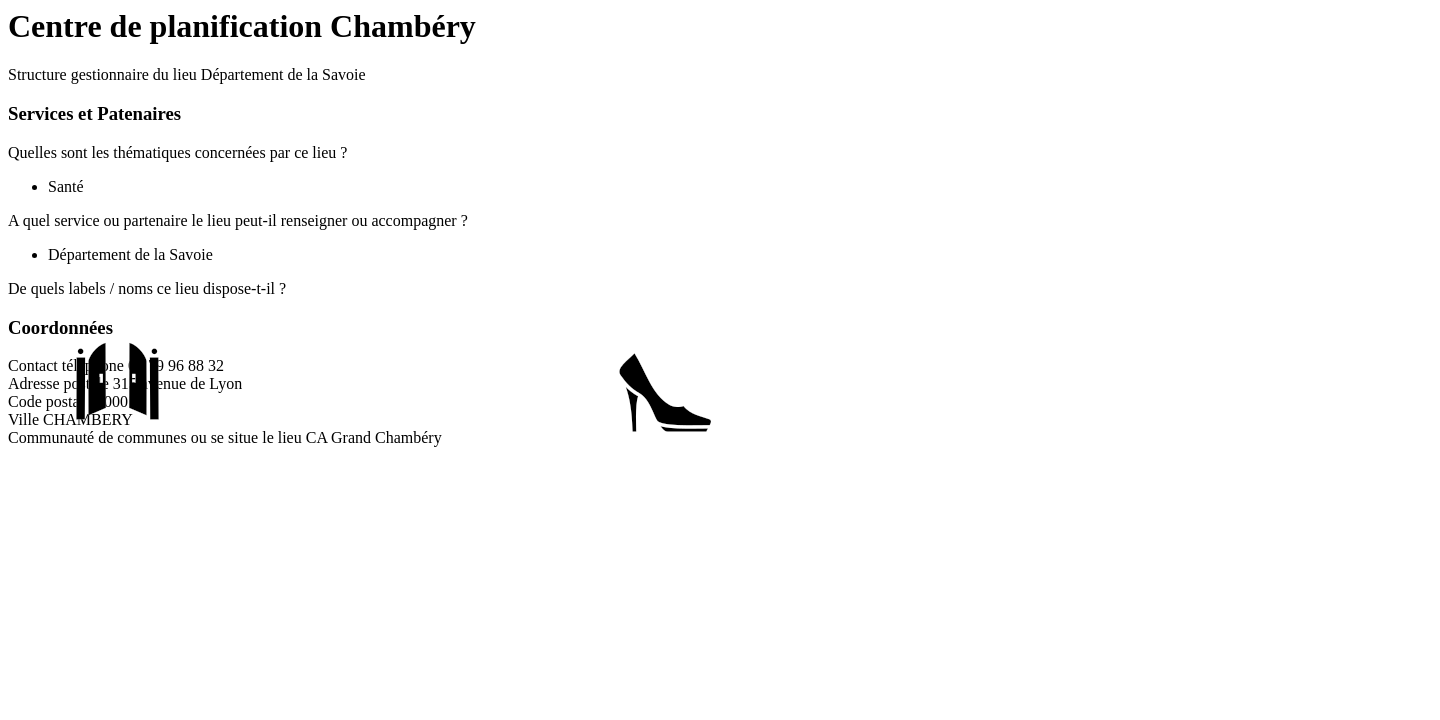 Image resolution: width=1440 pixels, height=720 pixels. What do you see at coordinates (117, 378) in the screenshot?
I see `enter a new area or level` at bounding box center [117, 378].